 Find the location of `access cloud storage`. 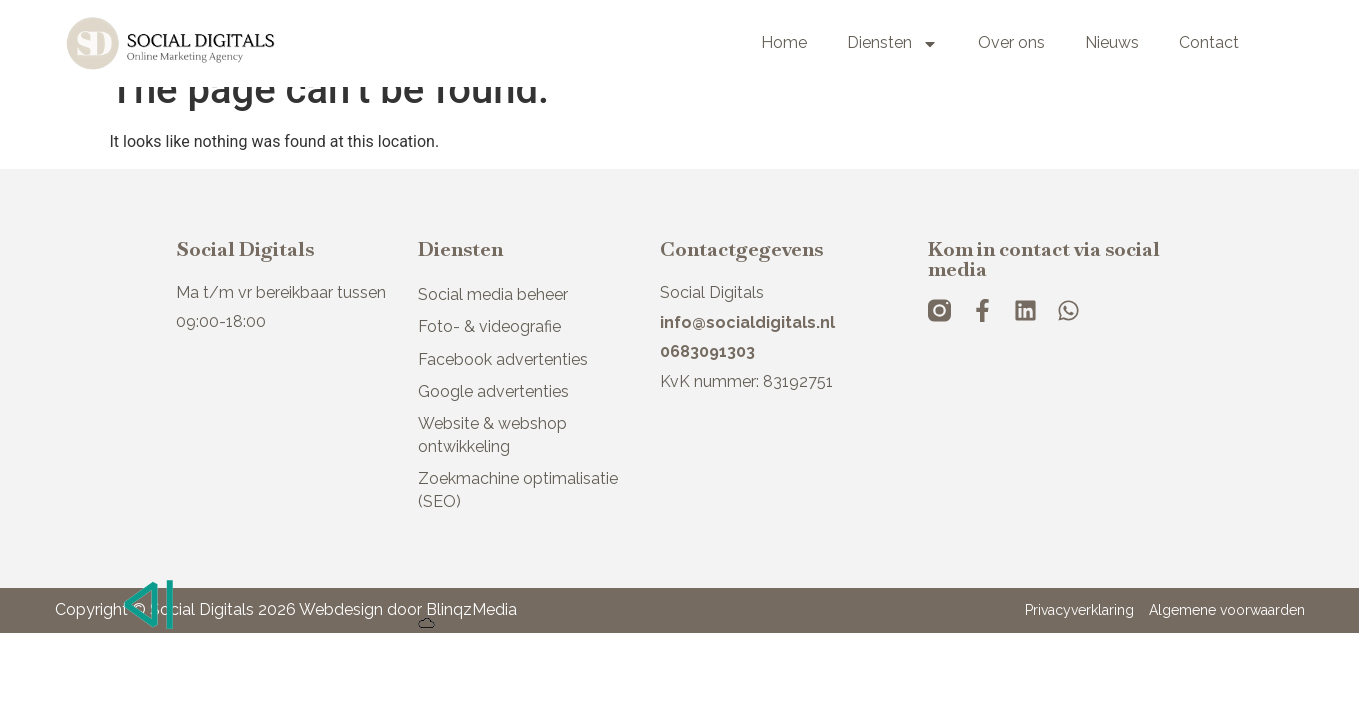

access cloud storage is located at coordinates (426, 623).